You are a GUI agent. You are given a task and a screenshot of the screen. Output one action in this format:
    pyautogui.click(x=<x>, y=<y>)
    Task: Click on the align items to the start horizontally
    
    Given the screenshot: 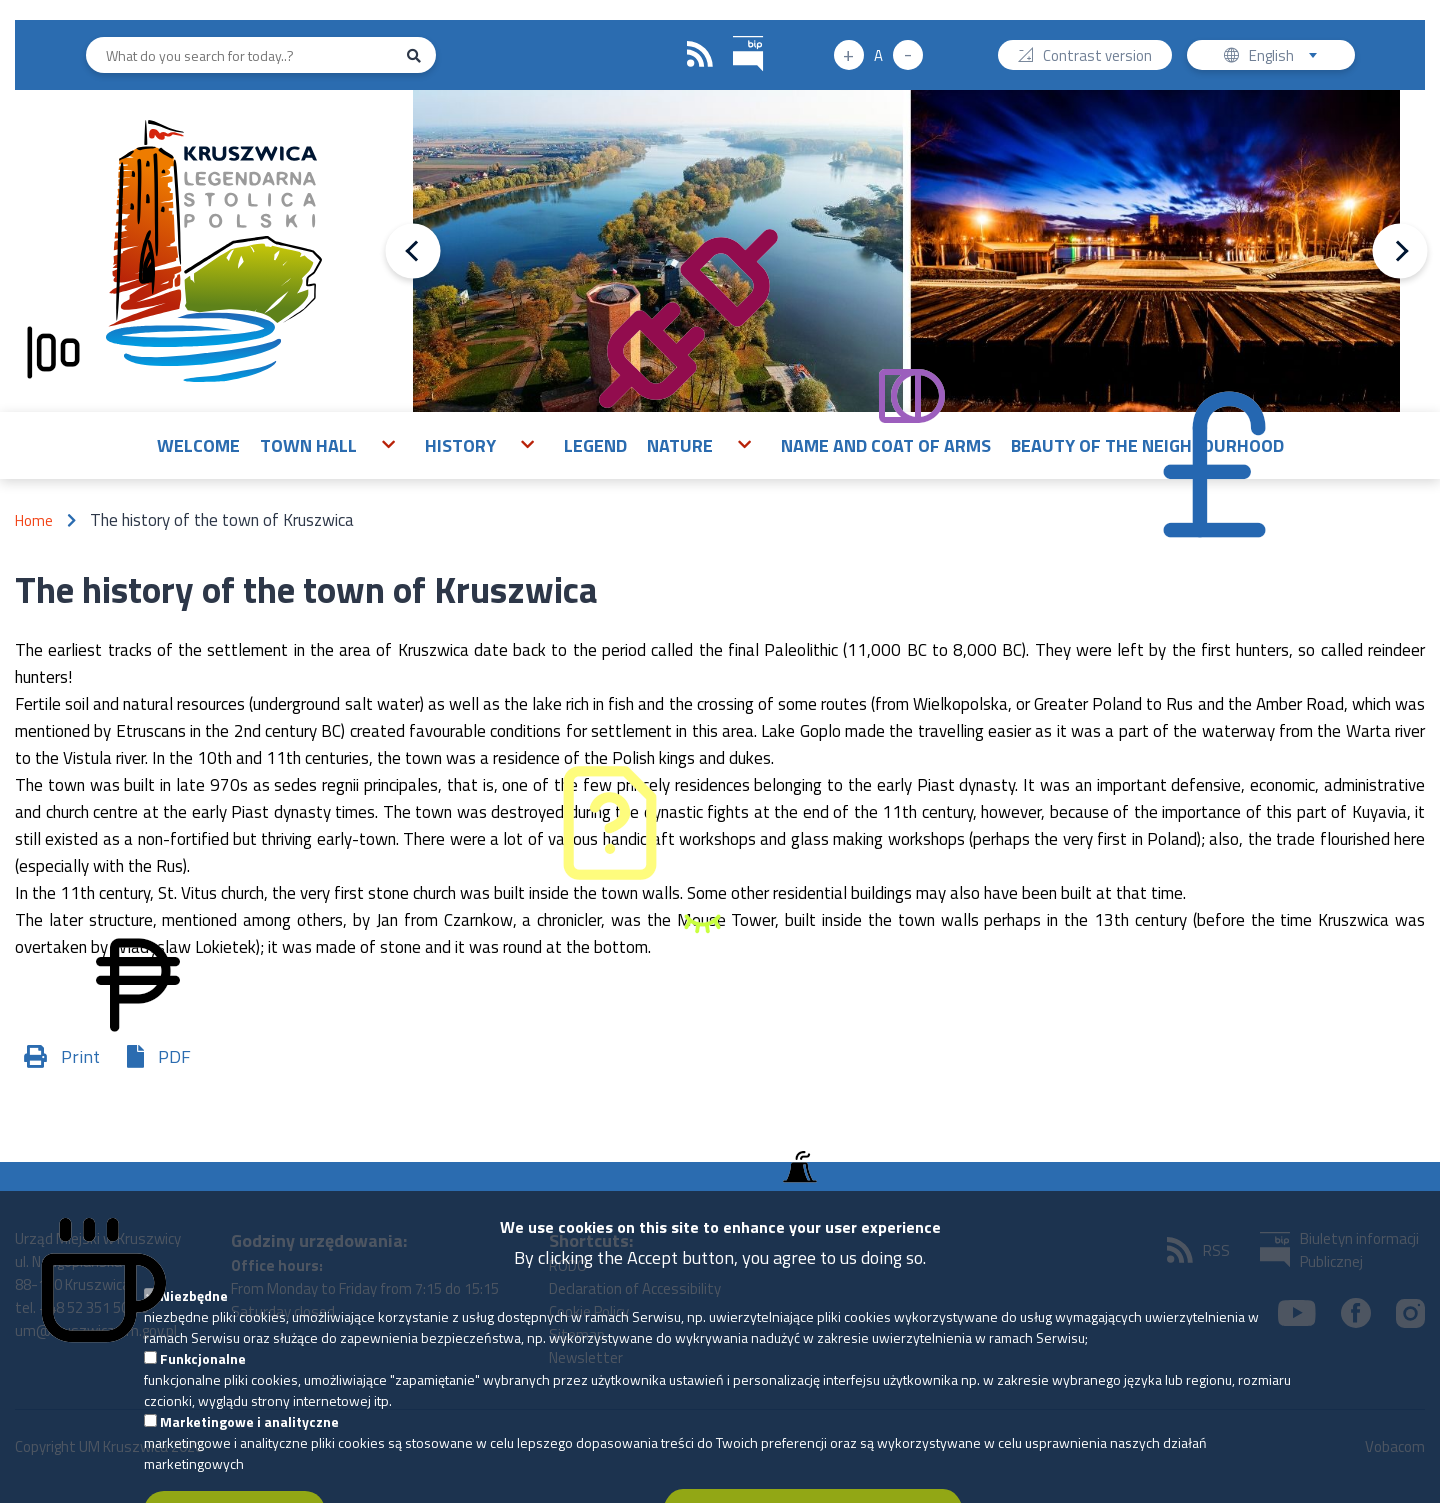 What is the action you would take?
    pyautogui.click(x=53, y=352)
    